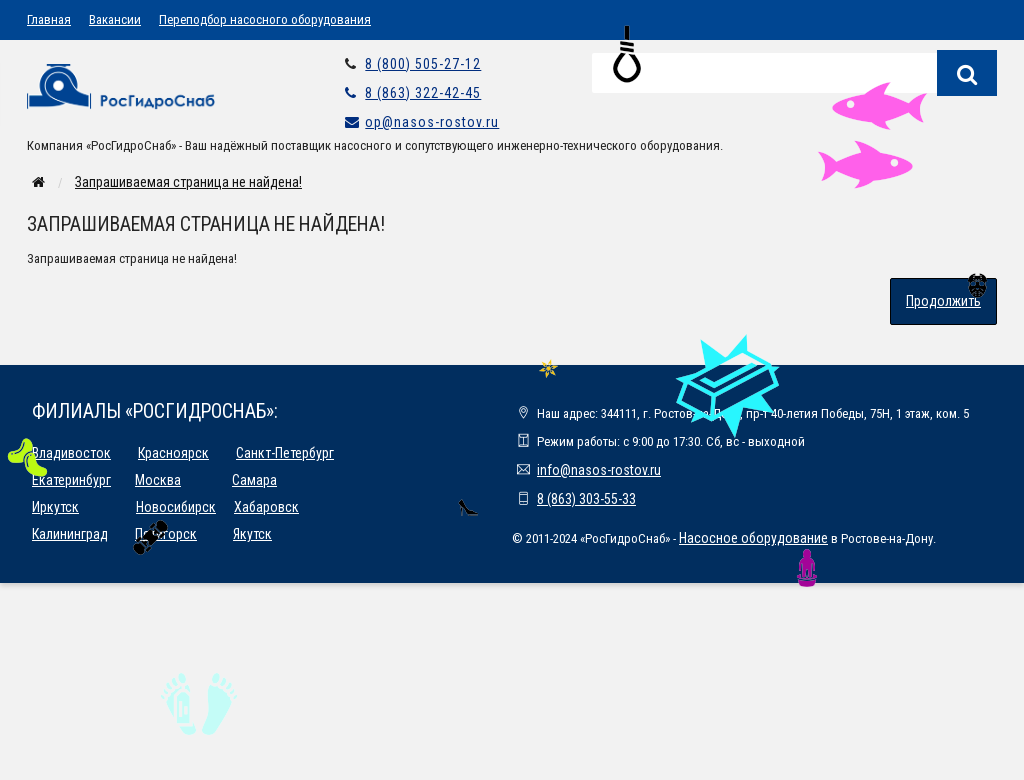 This screenshot has width=1024, height=780. Describe the element at coordinates (468, 507) in the screenshot. I see `browse women's footwear category` at that location.